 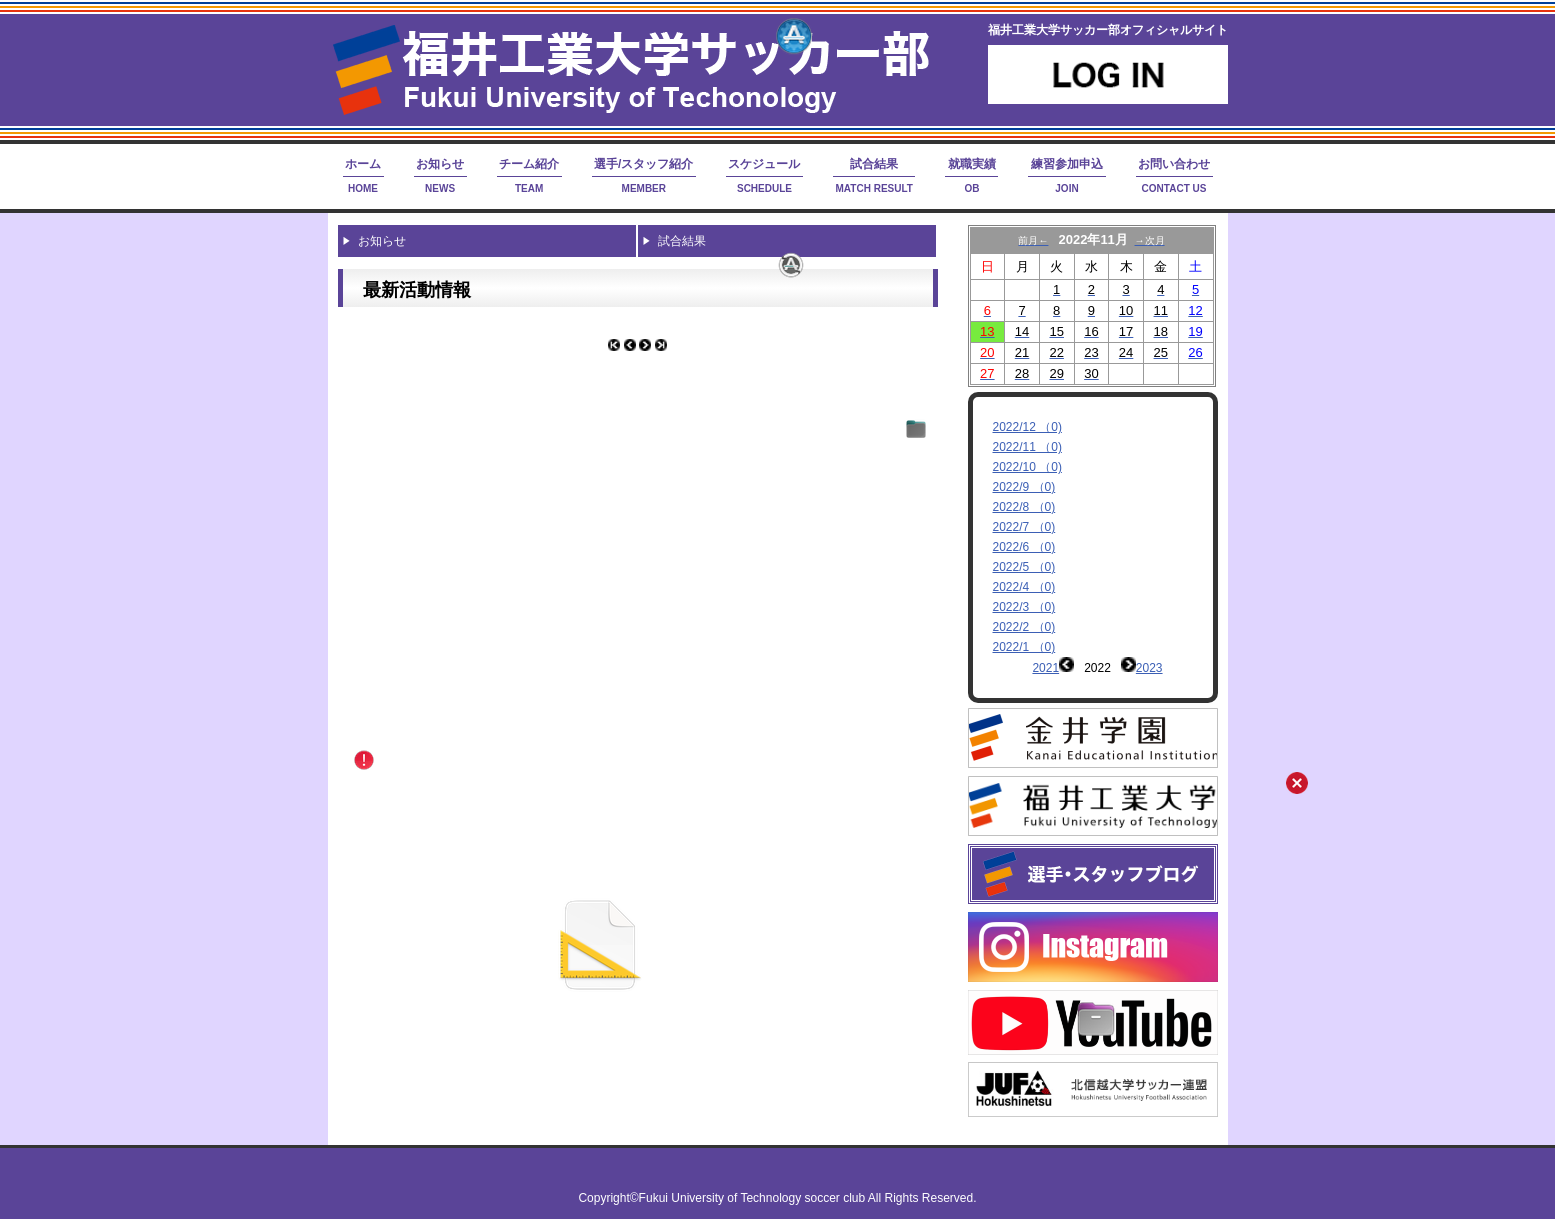 I want to click on configure page layout and dimensions, so click(x=600, y=945).